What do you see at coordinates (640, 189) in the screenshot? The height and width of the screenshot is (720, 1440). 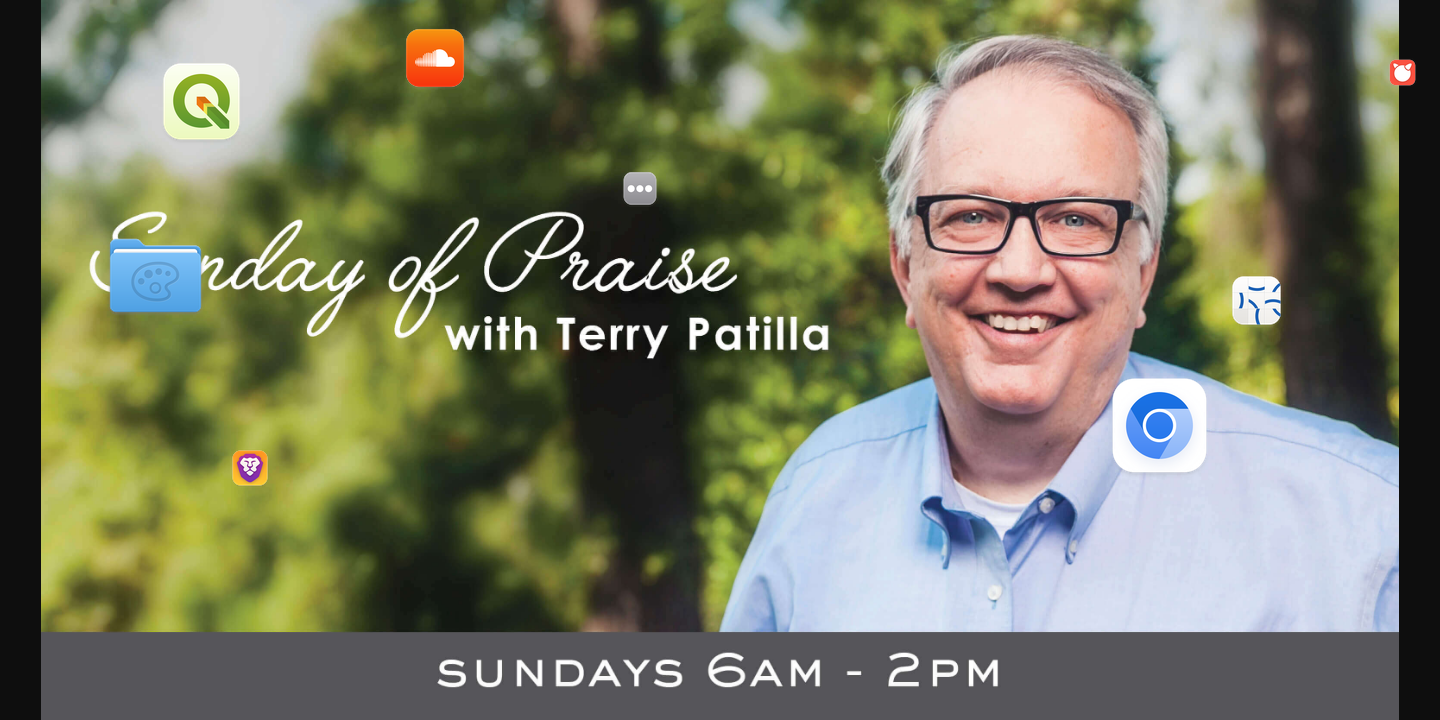 I see `open settings or preferences` at bounding box center [640, 189].